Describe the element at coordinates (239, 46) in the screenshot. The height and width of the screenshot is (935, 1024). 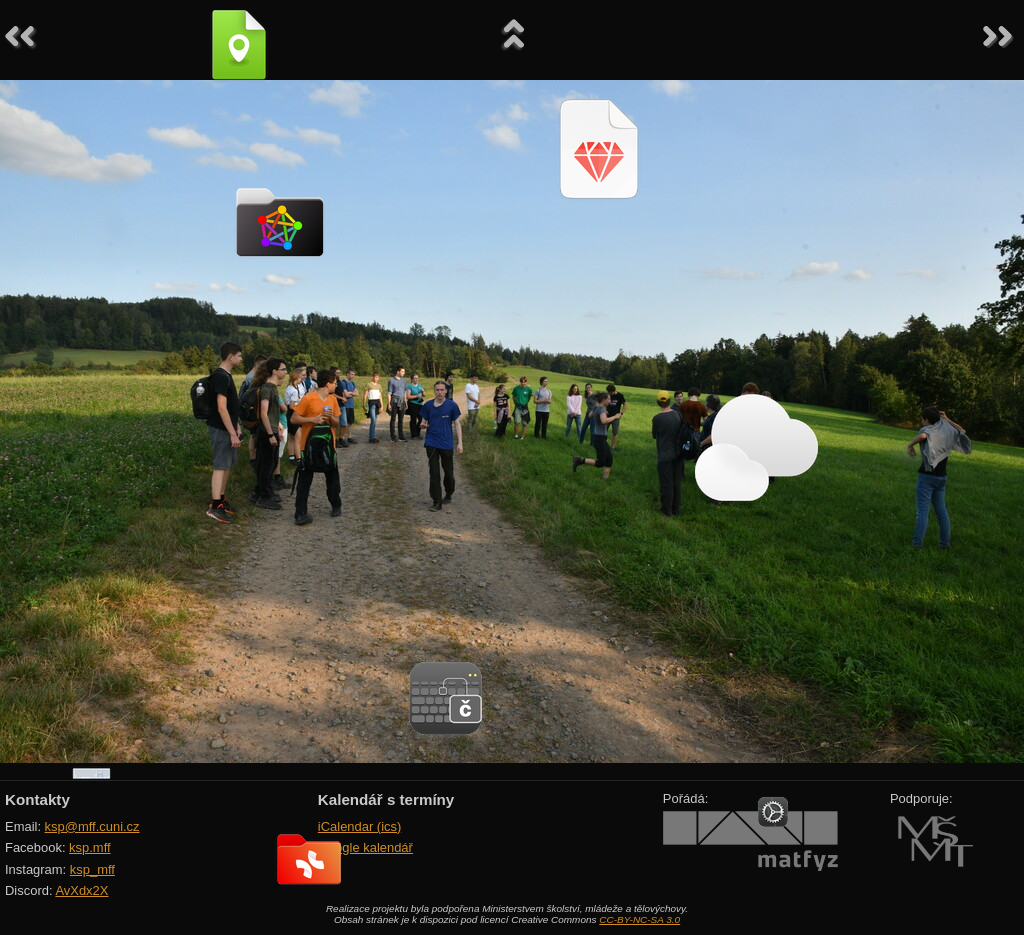
I see `openstreetmap data file` at that location.